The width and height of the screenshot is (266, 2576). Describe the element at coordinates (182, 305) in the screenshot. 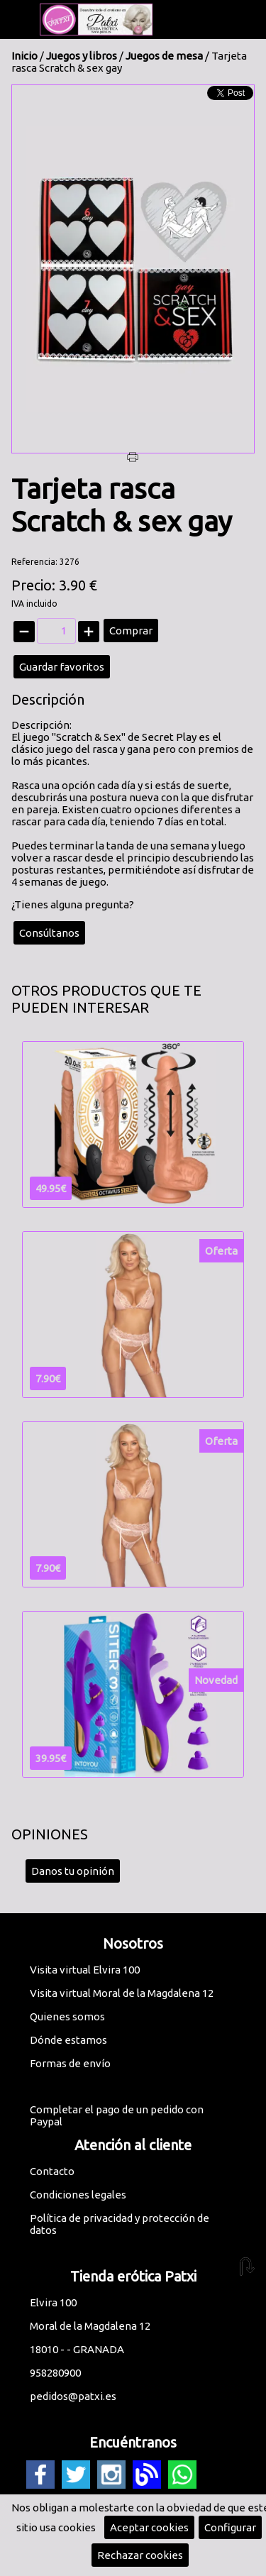

I see `access swimming pool or aquatic facilities` at that location.